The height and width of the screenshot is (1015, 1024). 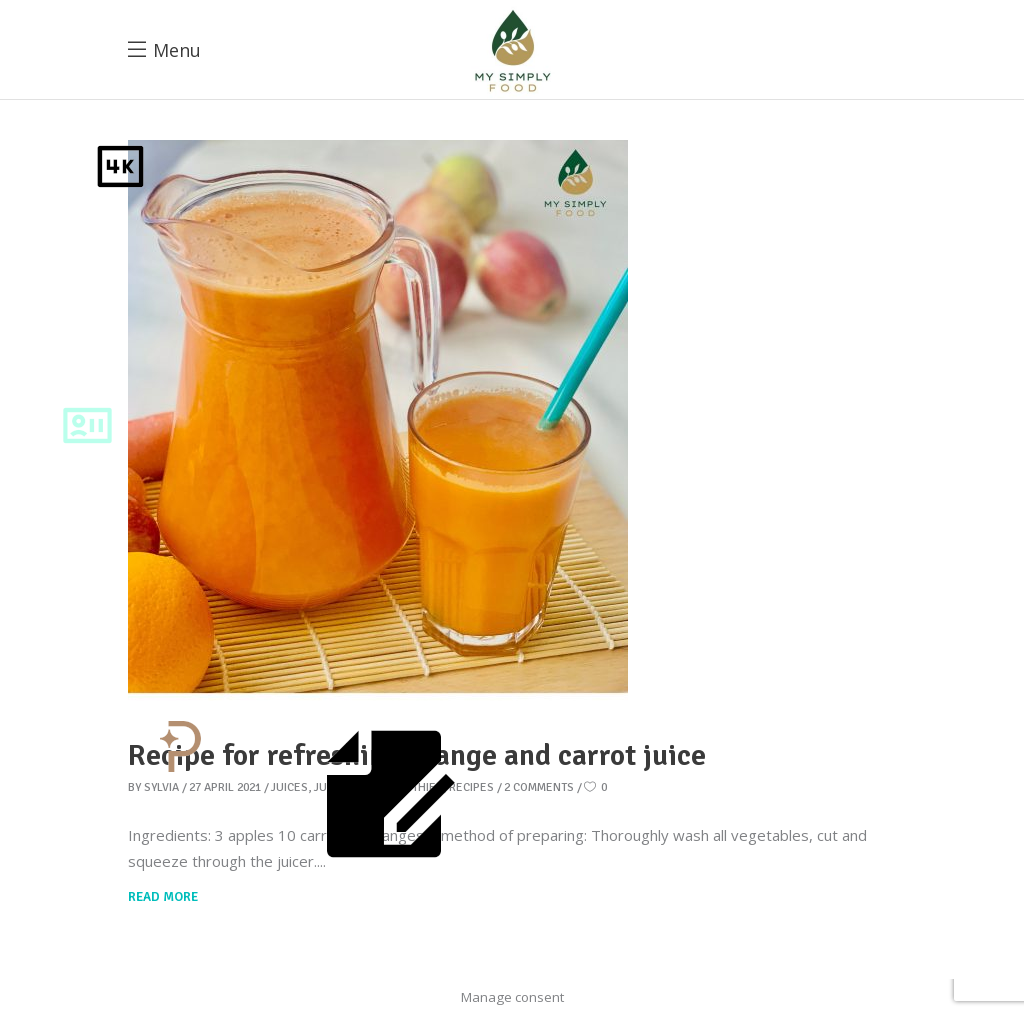 I want to click on indicates 4k video resolution is available, so click(x=120, y=166).